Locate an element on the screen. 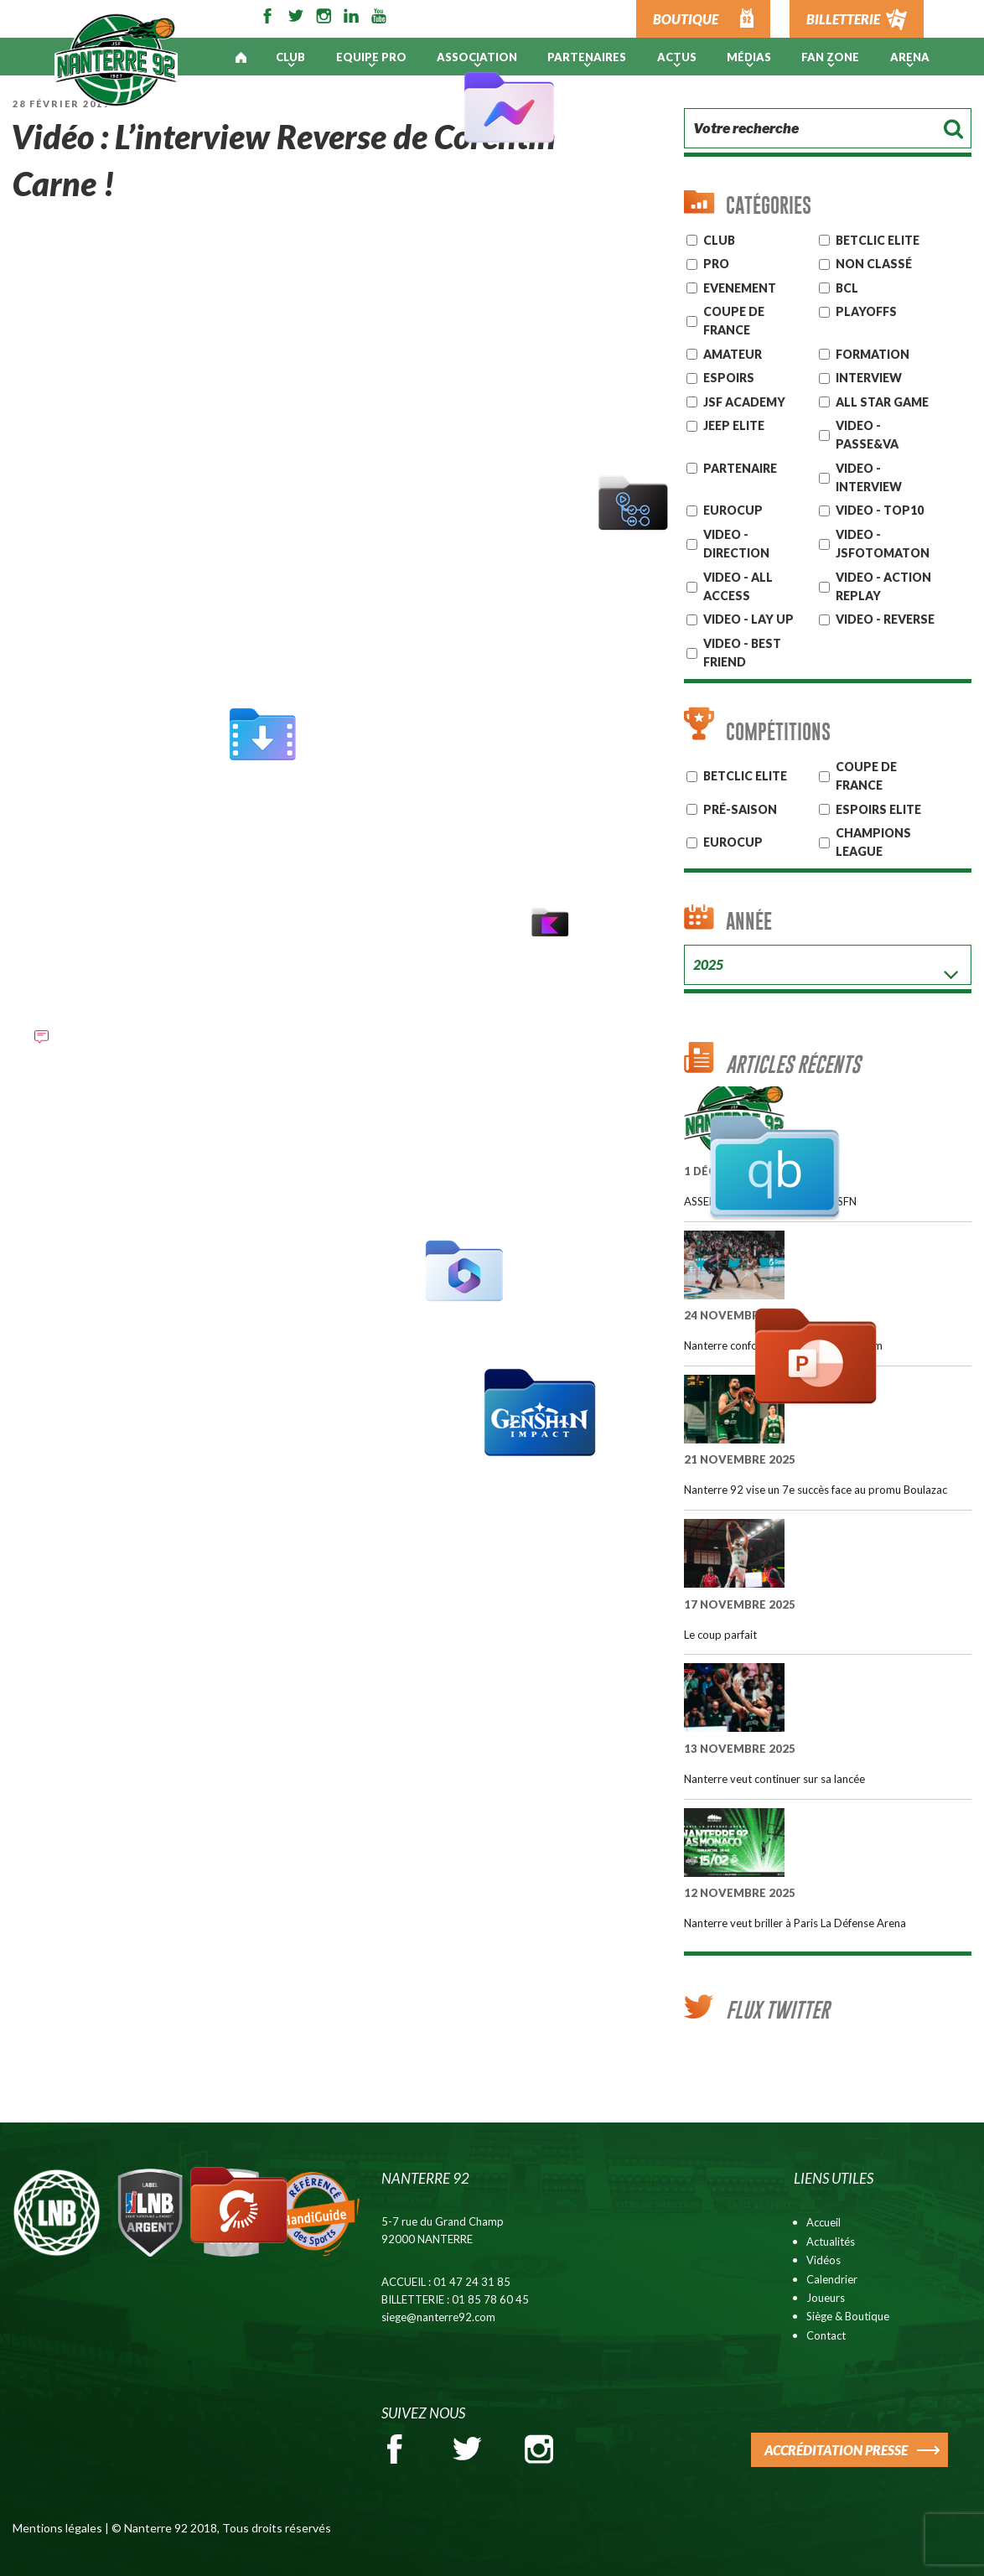  open messenger app folder is located at coordinates (509, 110).